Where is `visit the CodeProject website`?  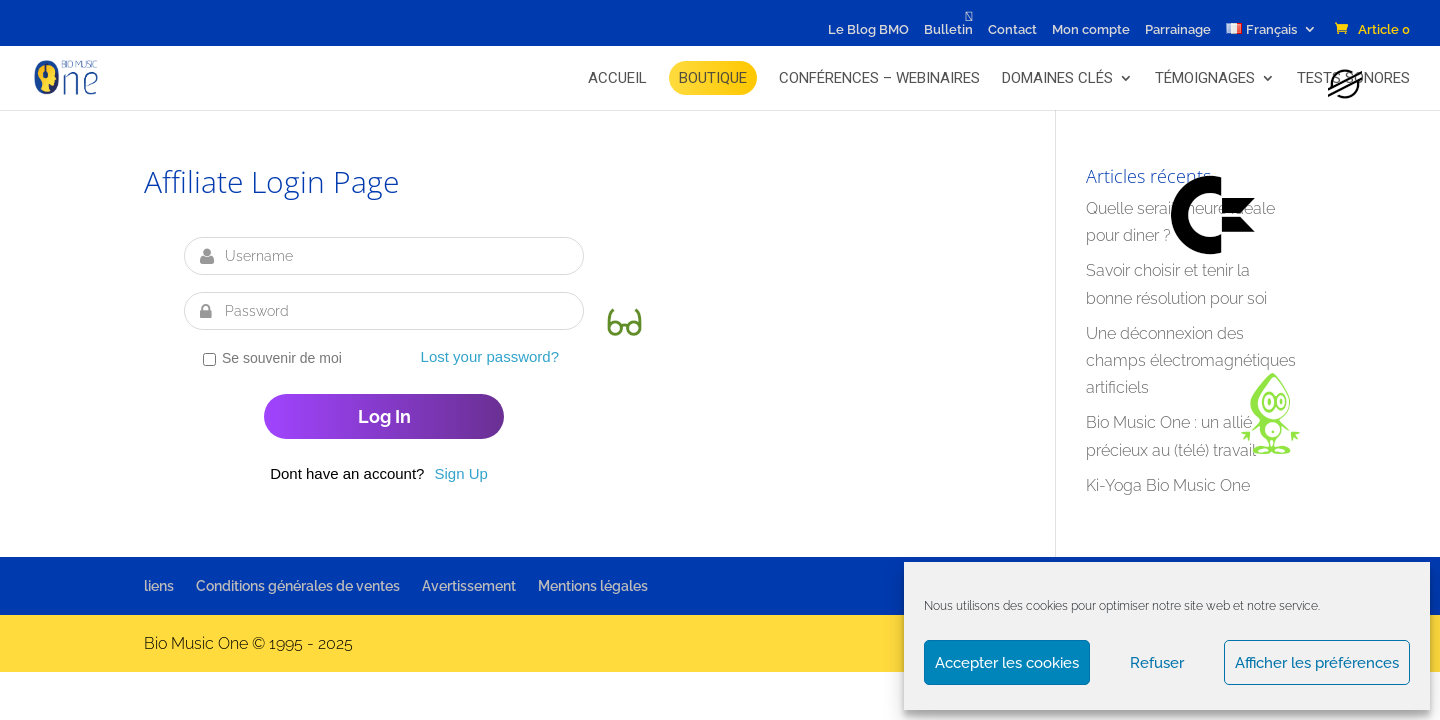
visit the CodeProject website is located at coordinates (1270, 413).